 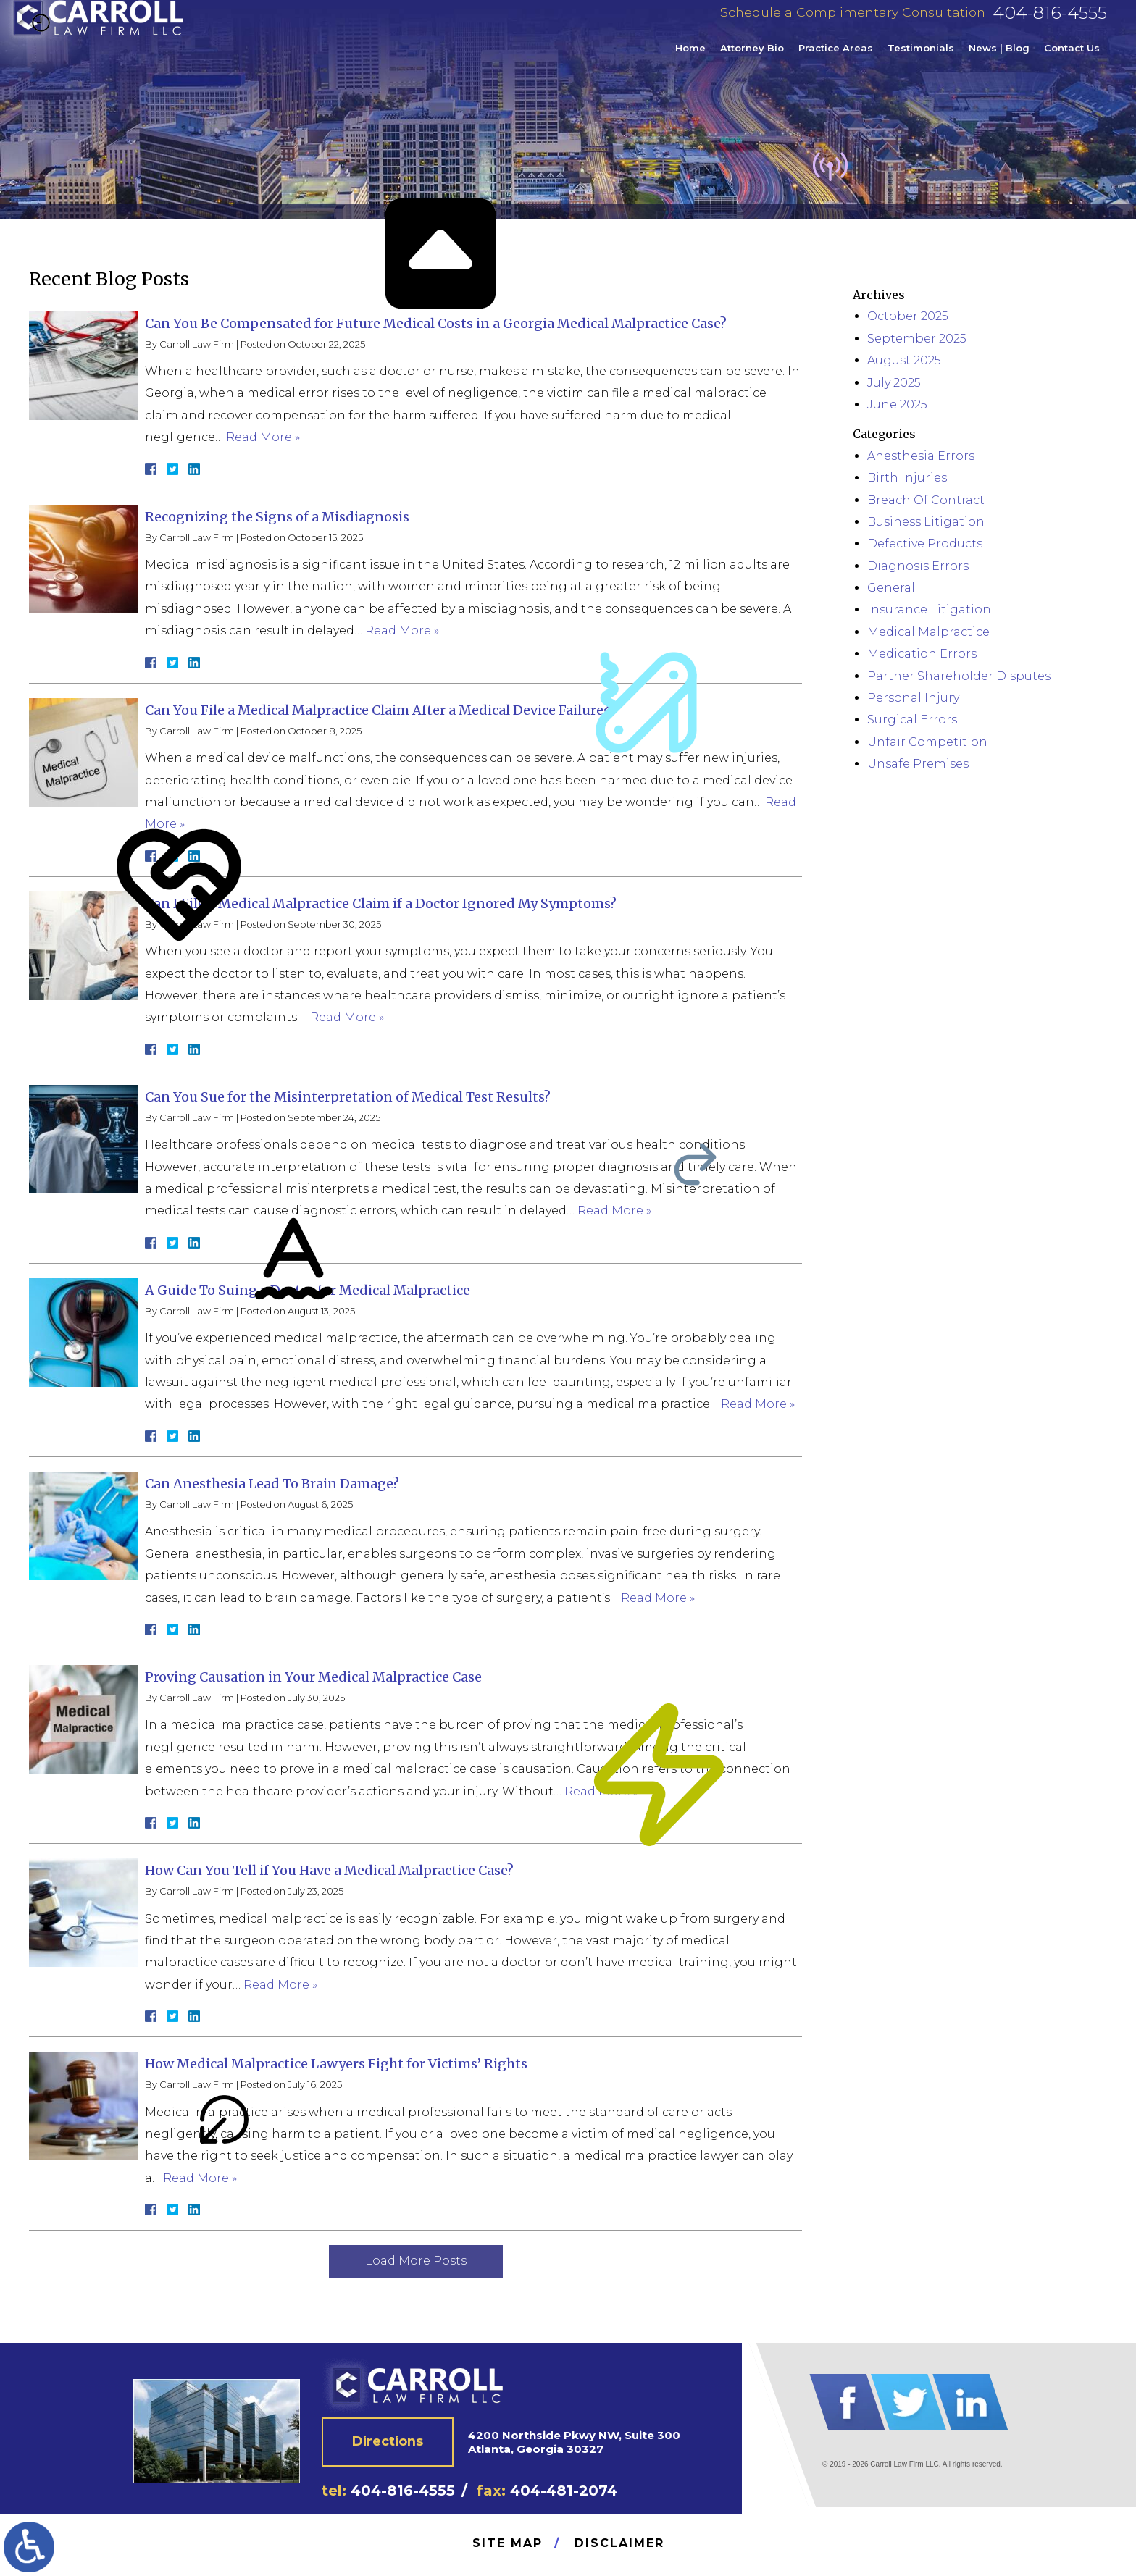 What do you see at coordinates (293, 1256) in the screenshot?
I see `enable spell check or text correction` at bounding box center [293, 1256].